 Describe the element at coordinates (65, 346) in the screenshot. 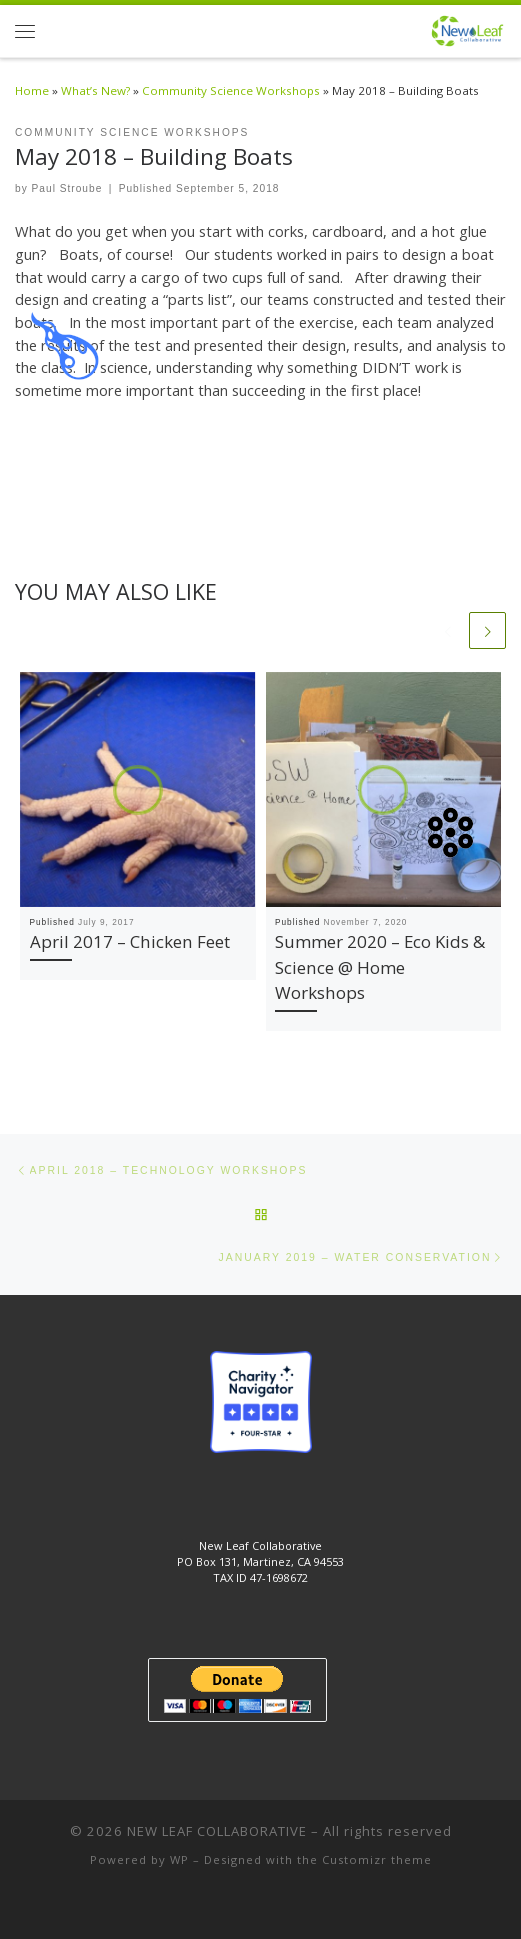

I see `cast a plasma or energy attack` at that location.